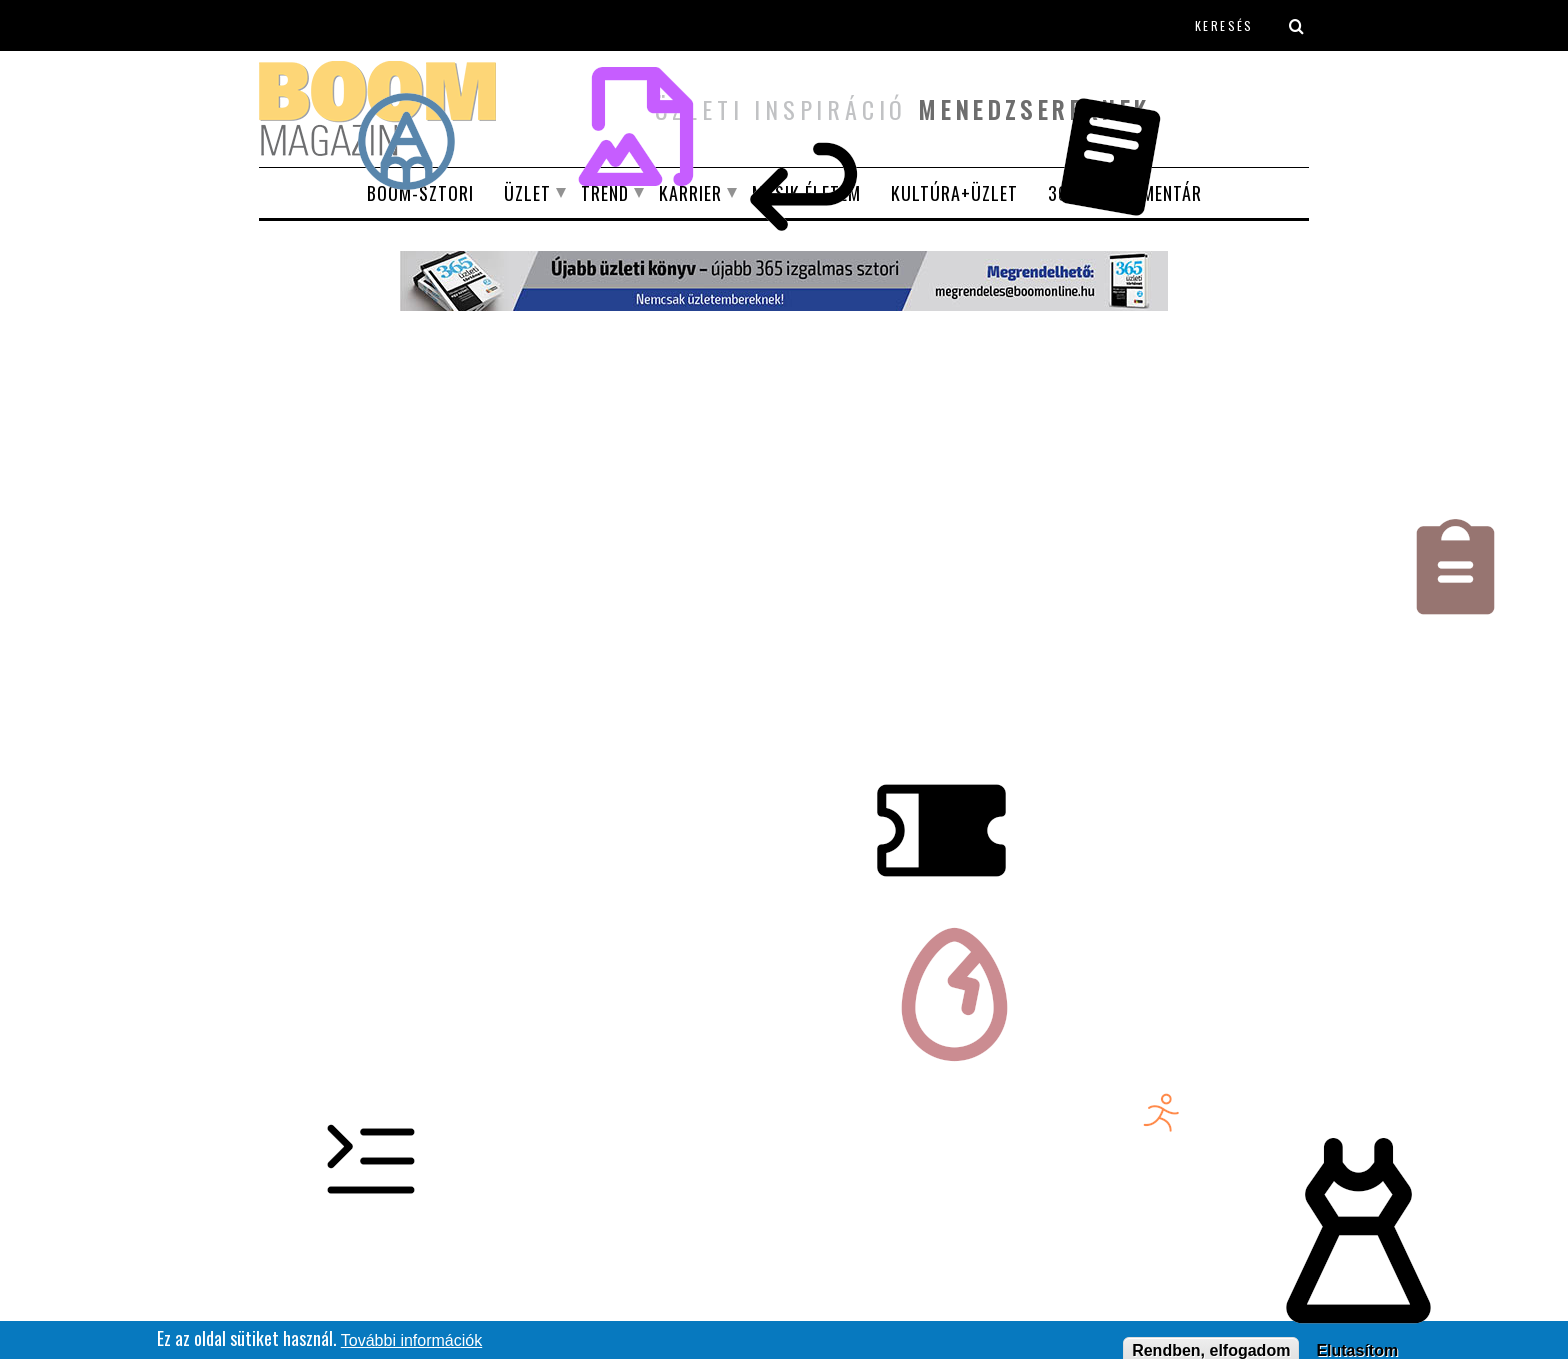 This screenshot has width=1568, height=1359. I want to click on increase text indentation, so click(371, 1161).